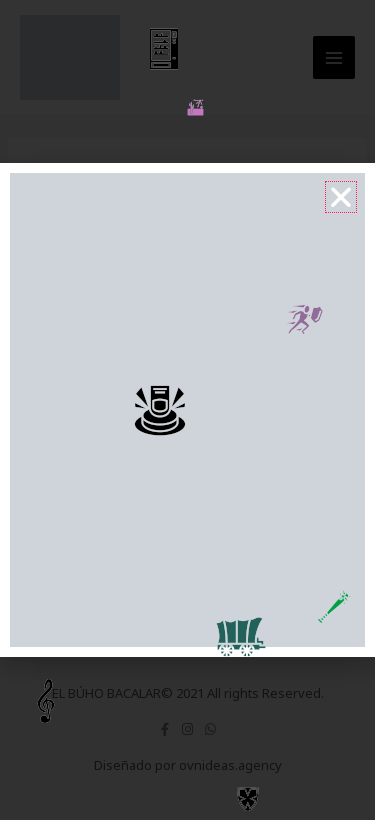  I want to click on access music or audio settings, so click(46, 701).